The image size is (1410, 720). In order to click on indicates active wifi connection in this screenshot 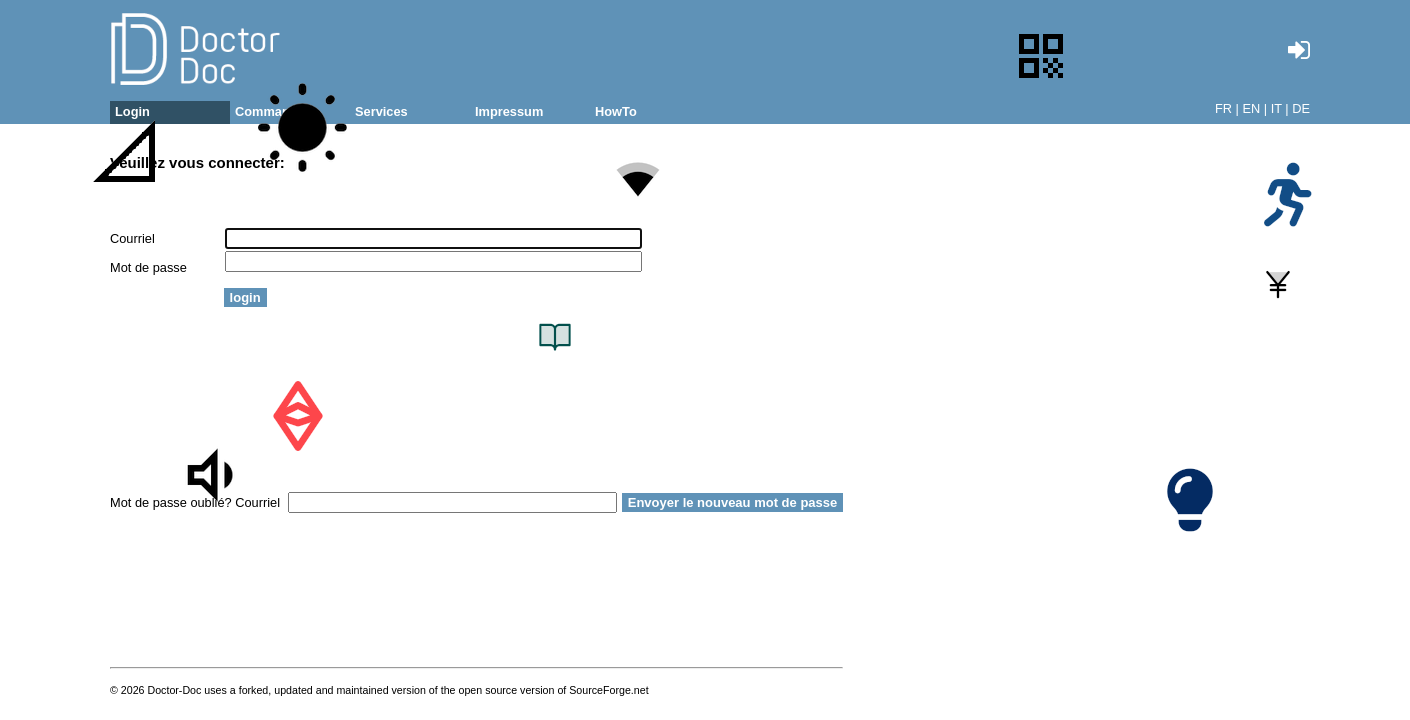, I will do `click(638, 179)`.